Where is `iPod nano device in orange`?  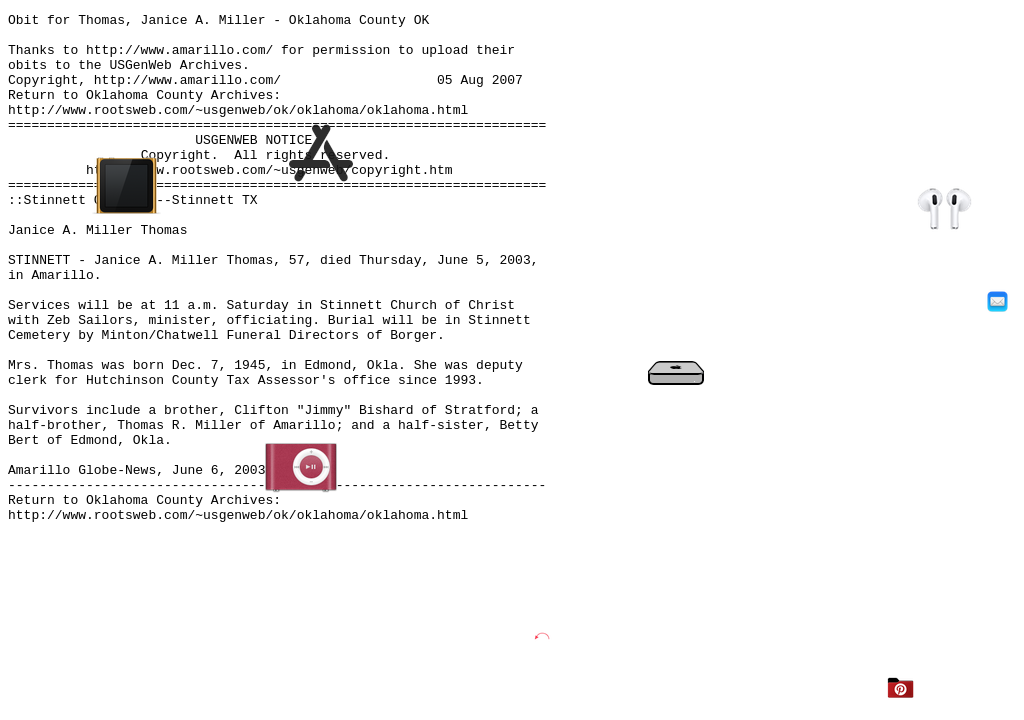 iPod nano device in orange is located at coordinates (126, 185).